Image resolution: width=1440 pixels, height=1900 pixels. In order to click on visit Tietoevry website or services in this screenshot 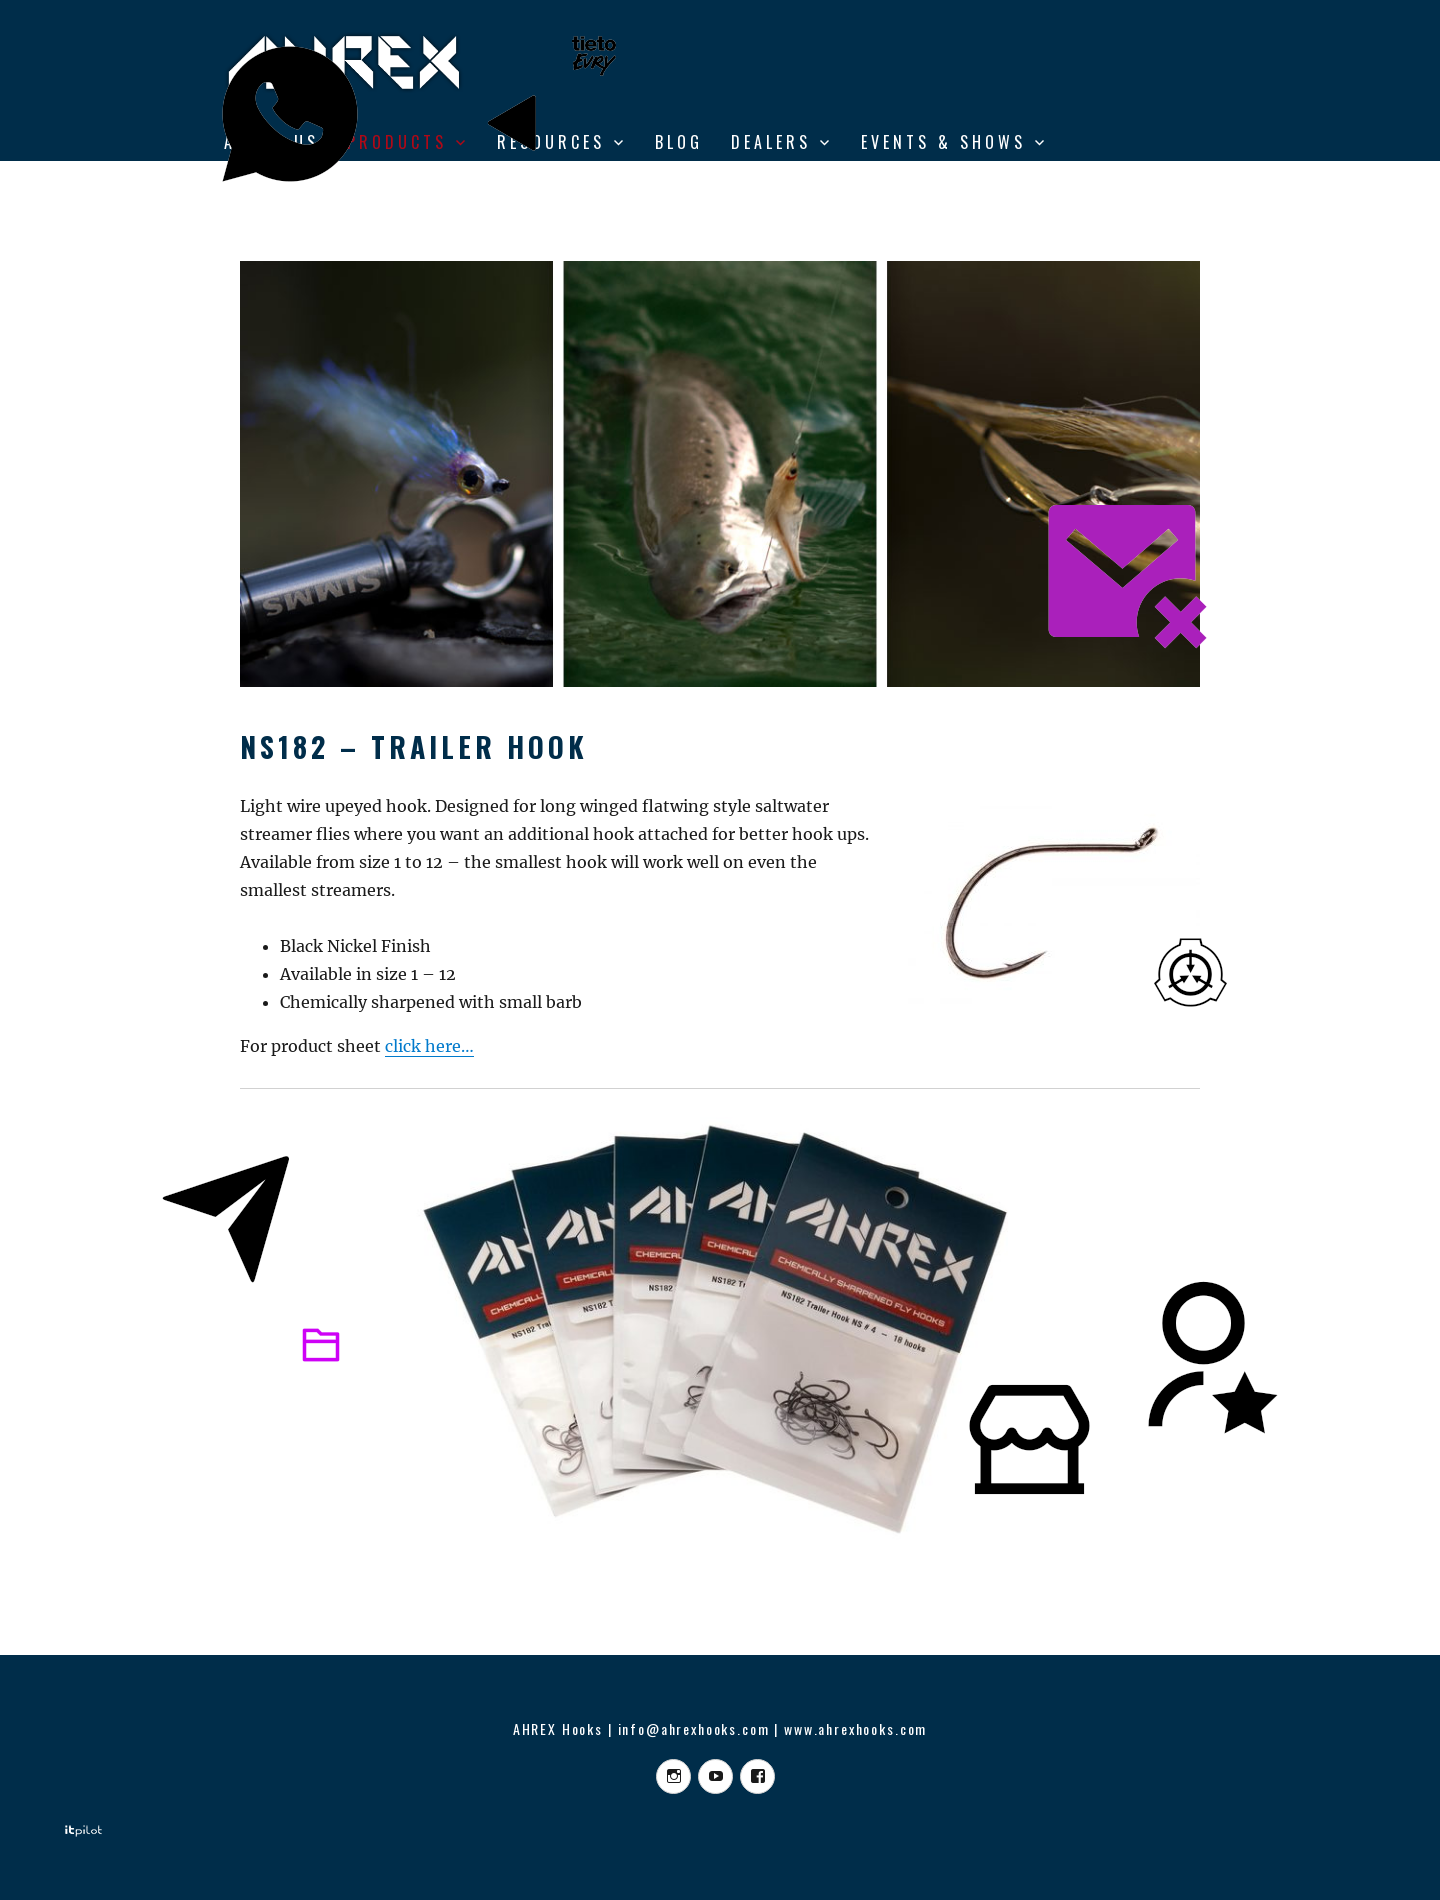, I will do `click(594, 56)`.